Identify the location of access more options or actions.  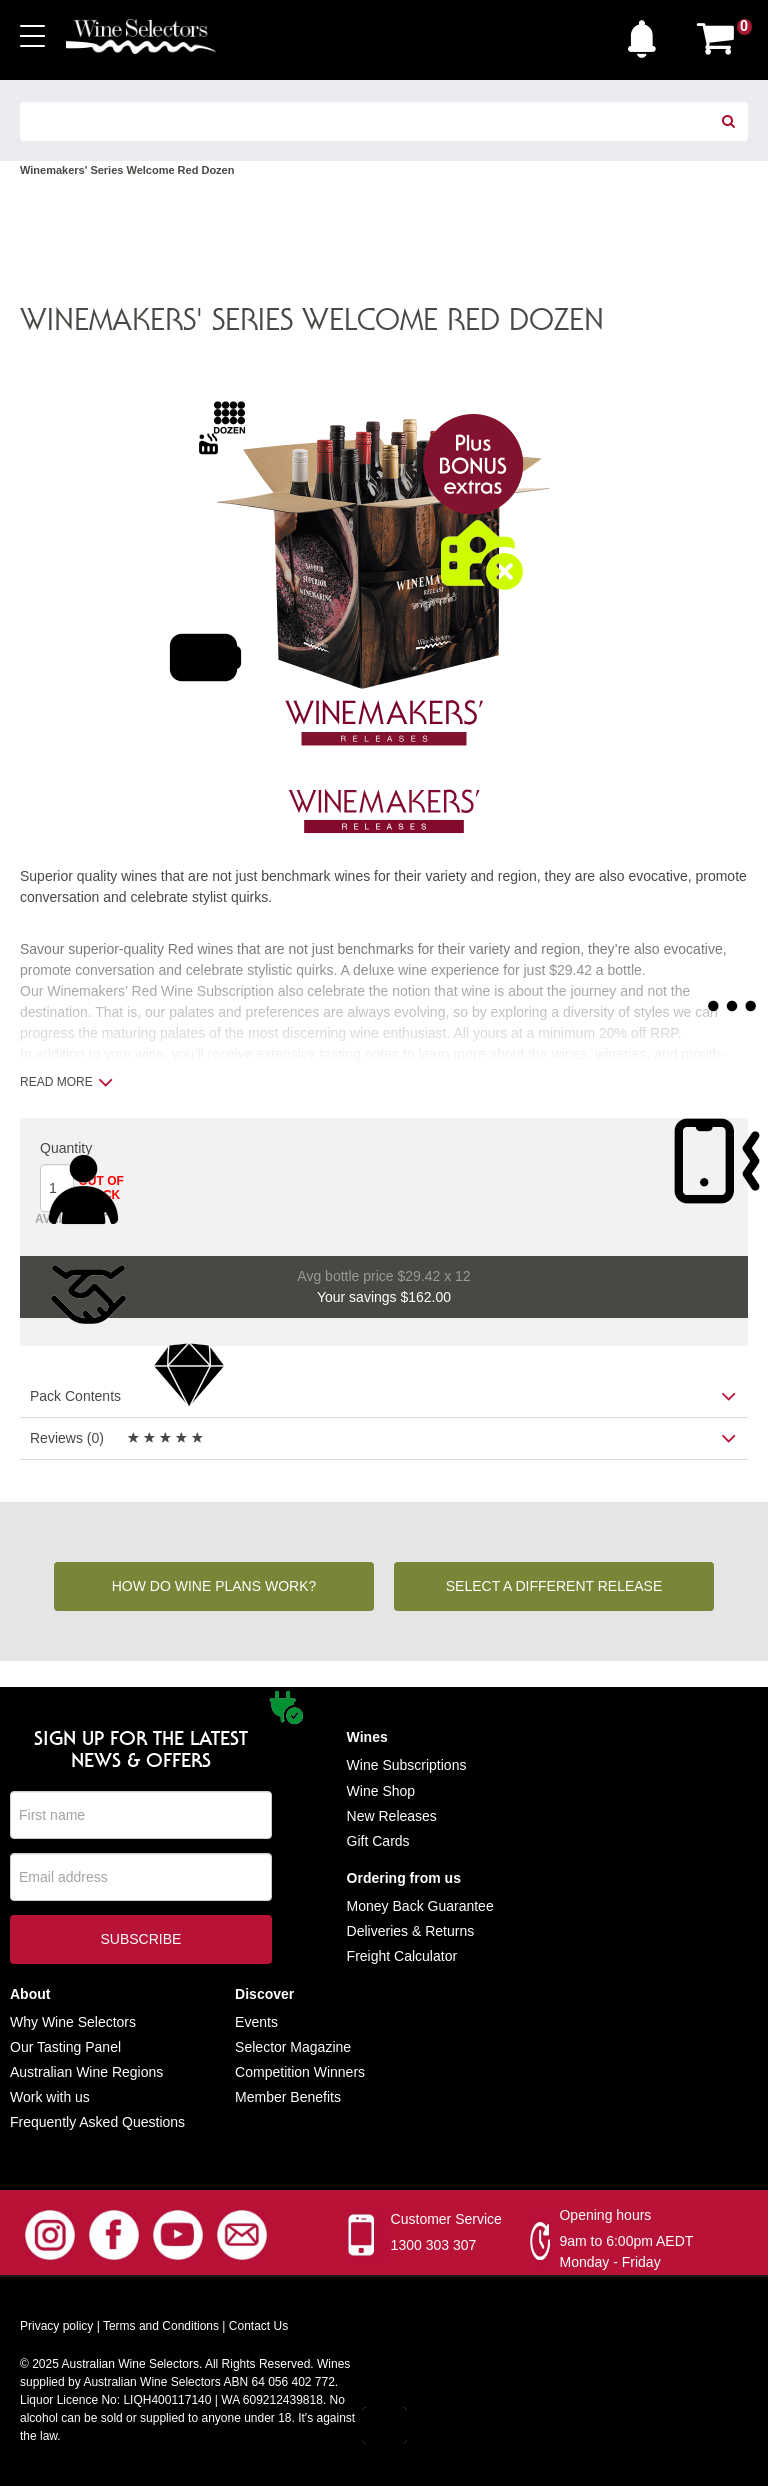
(732, 1006).